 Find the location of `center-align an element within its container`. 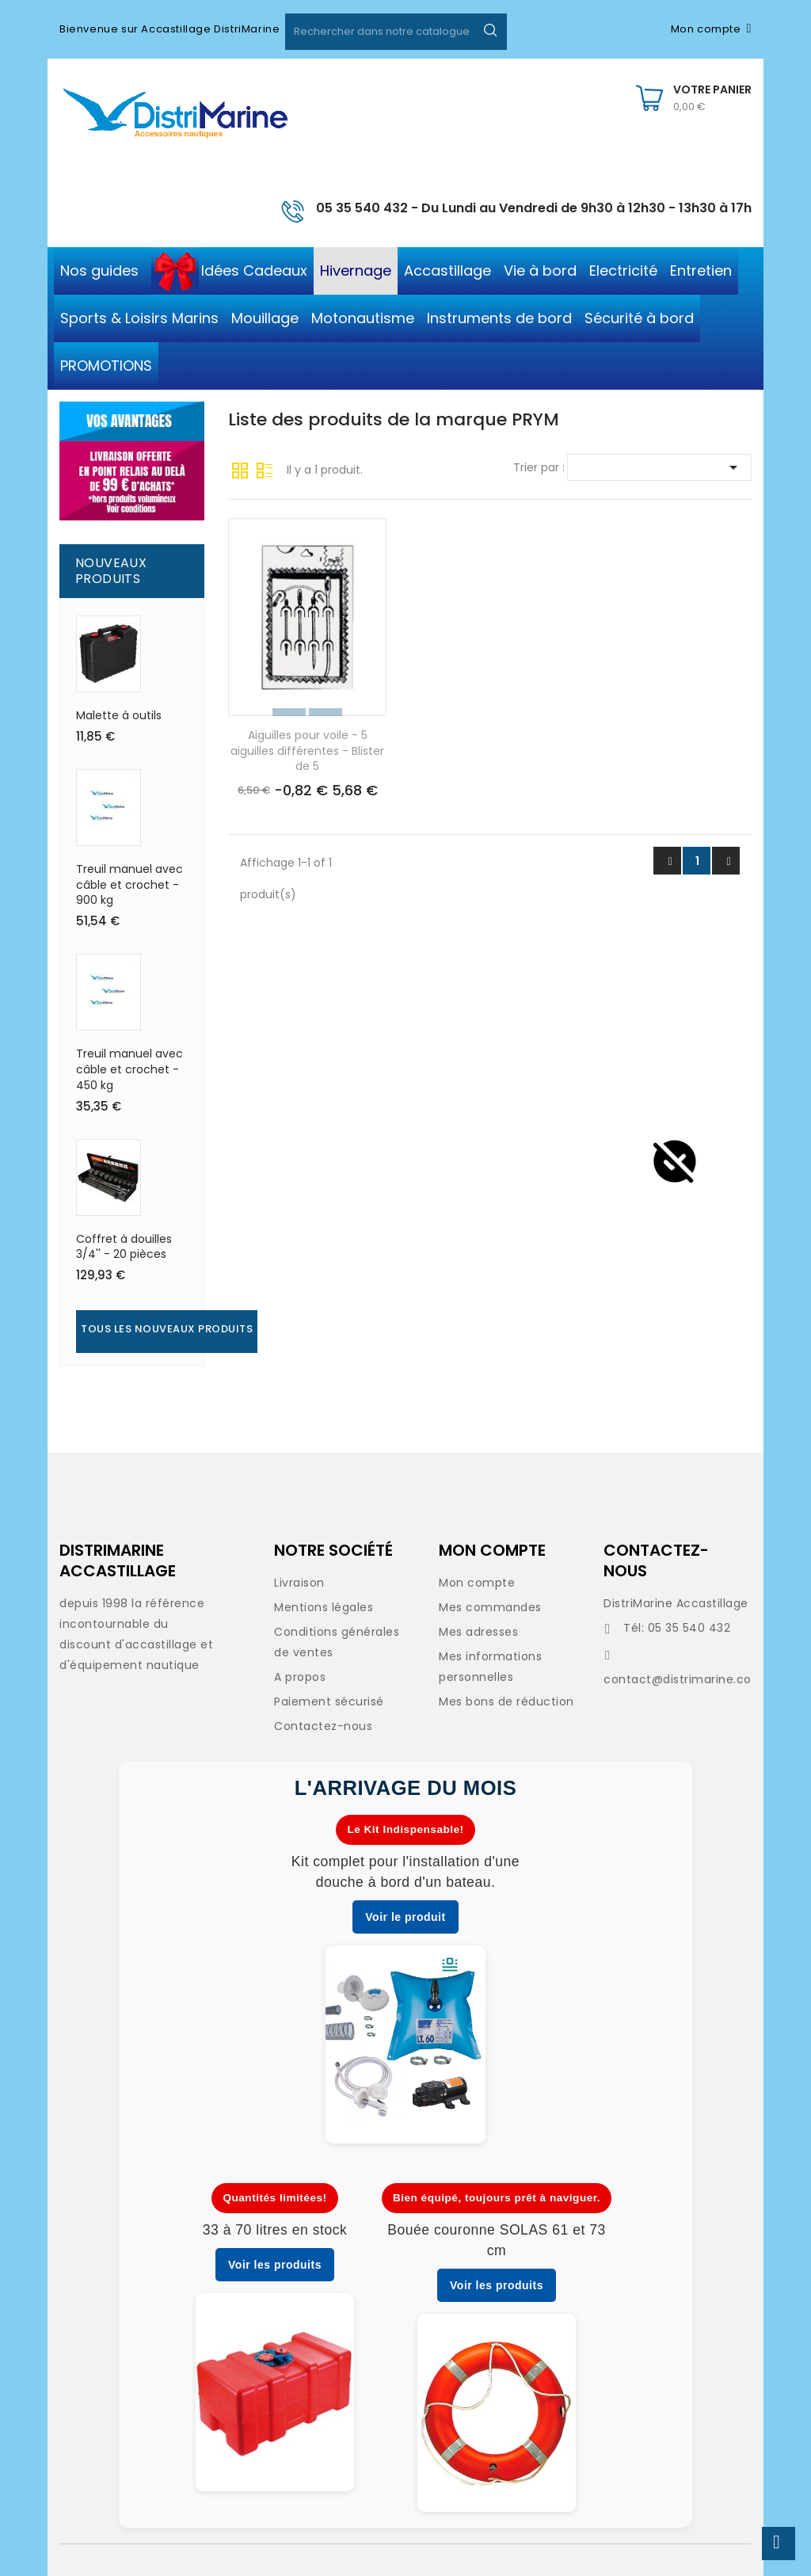

center-align an element within its container is located at coordinates (450, 1964).